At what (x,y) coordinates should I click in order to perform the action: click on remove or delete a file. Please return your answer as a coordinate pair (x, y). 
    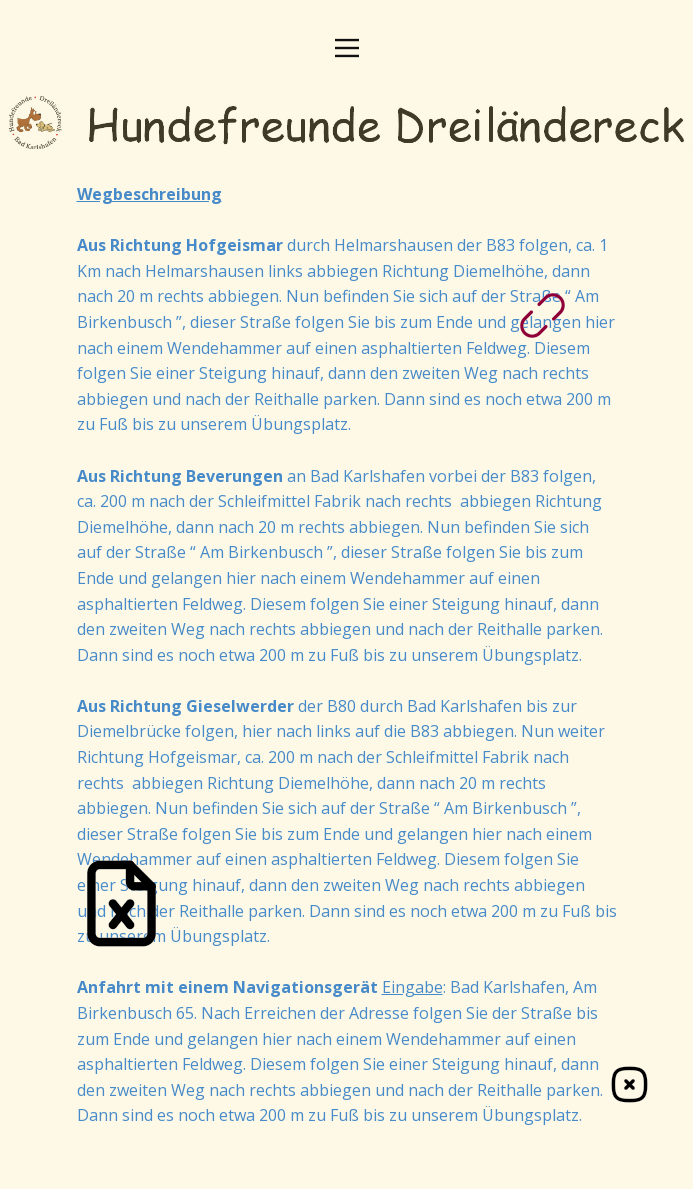
    Looking at the image, I should click on (121, 903).